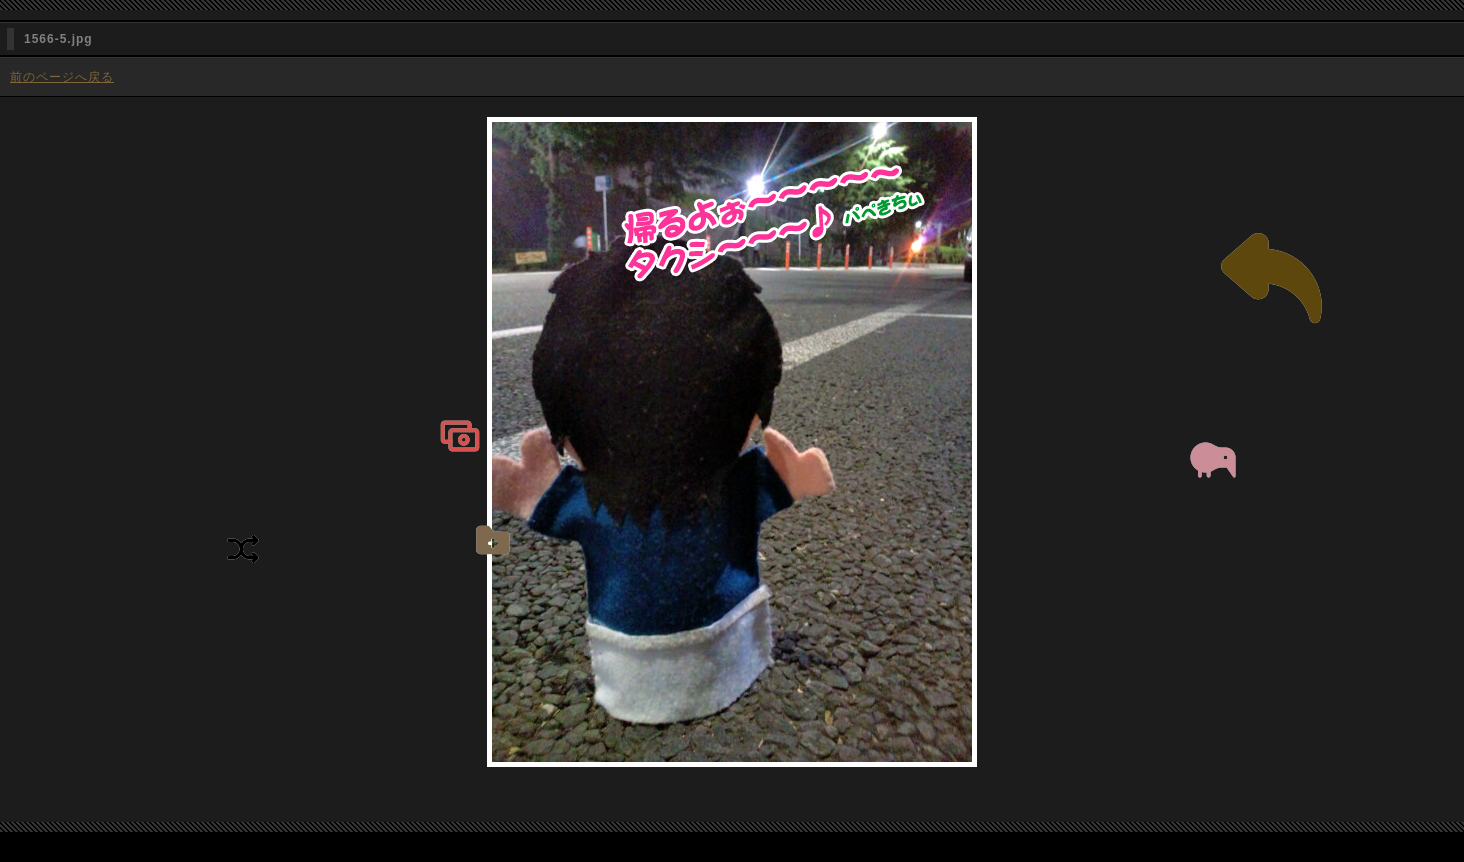  What do you see at coordinates (1213, 460) in the screenshot?
I see `kiwi bird icon representing New Zealand-related content` at bounding box center [1213, 460].